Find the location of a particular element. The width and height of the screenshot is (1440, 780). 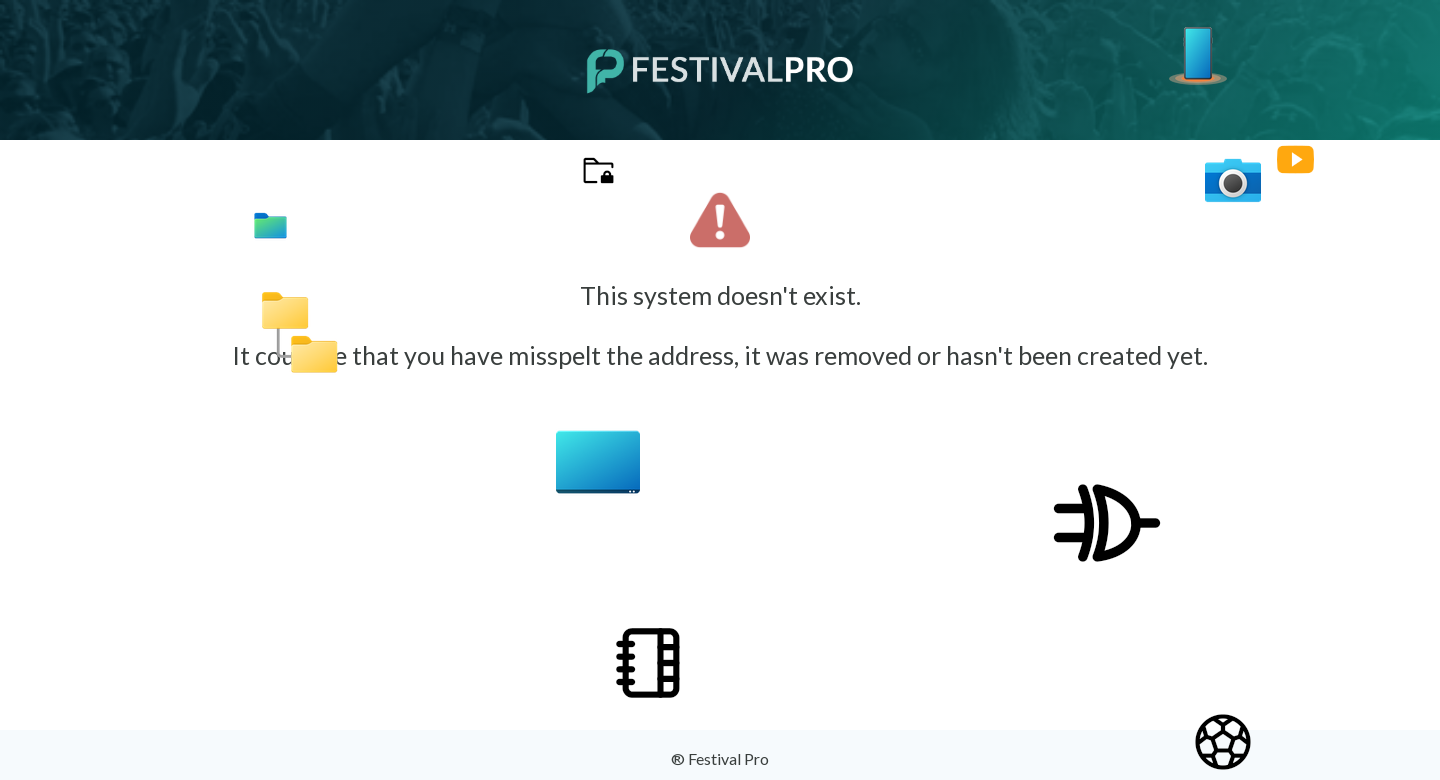

open tabbed notebook or journal is located at coordinates (651, 663).